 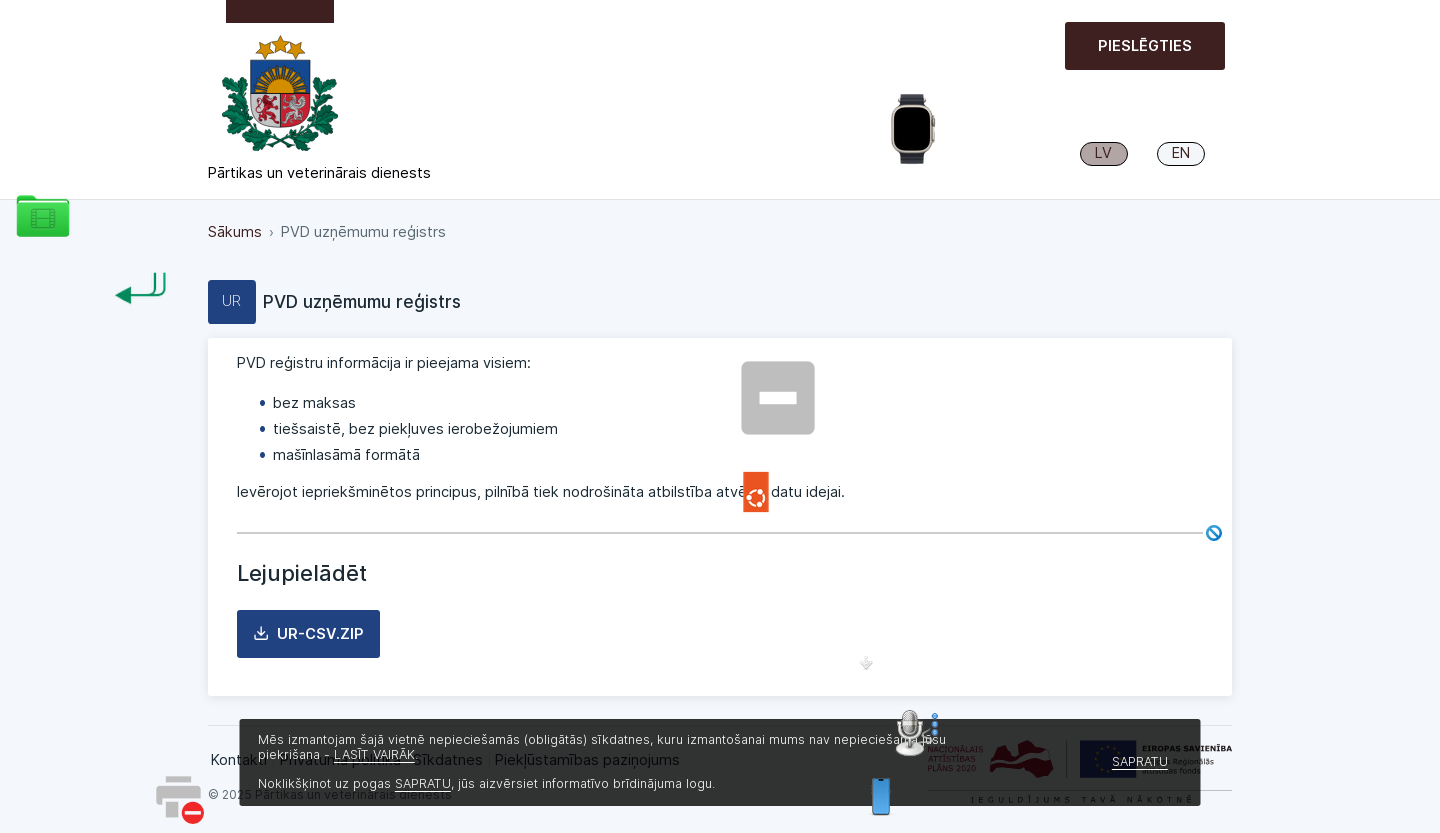 What do you see at coordinates (1214, 533) in the screenshot?
I see `indicates access denied or permission blocked` at bounding box center [1214, 533].